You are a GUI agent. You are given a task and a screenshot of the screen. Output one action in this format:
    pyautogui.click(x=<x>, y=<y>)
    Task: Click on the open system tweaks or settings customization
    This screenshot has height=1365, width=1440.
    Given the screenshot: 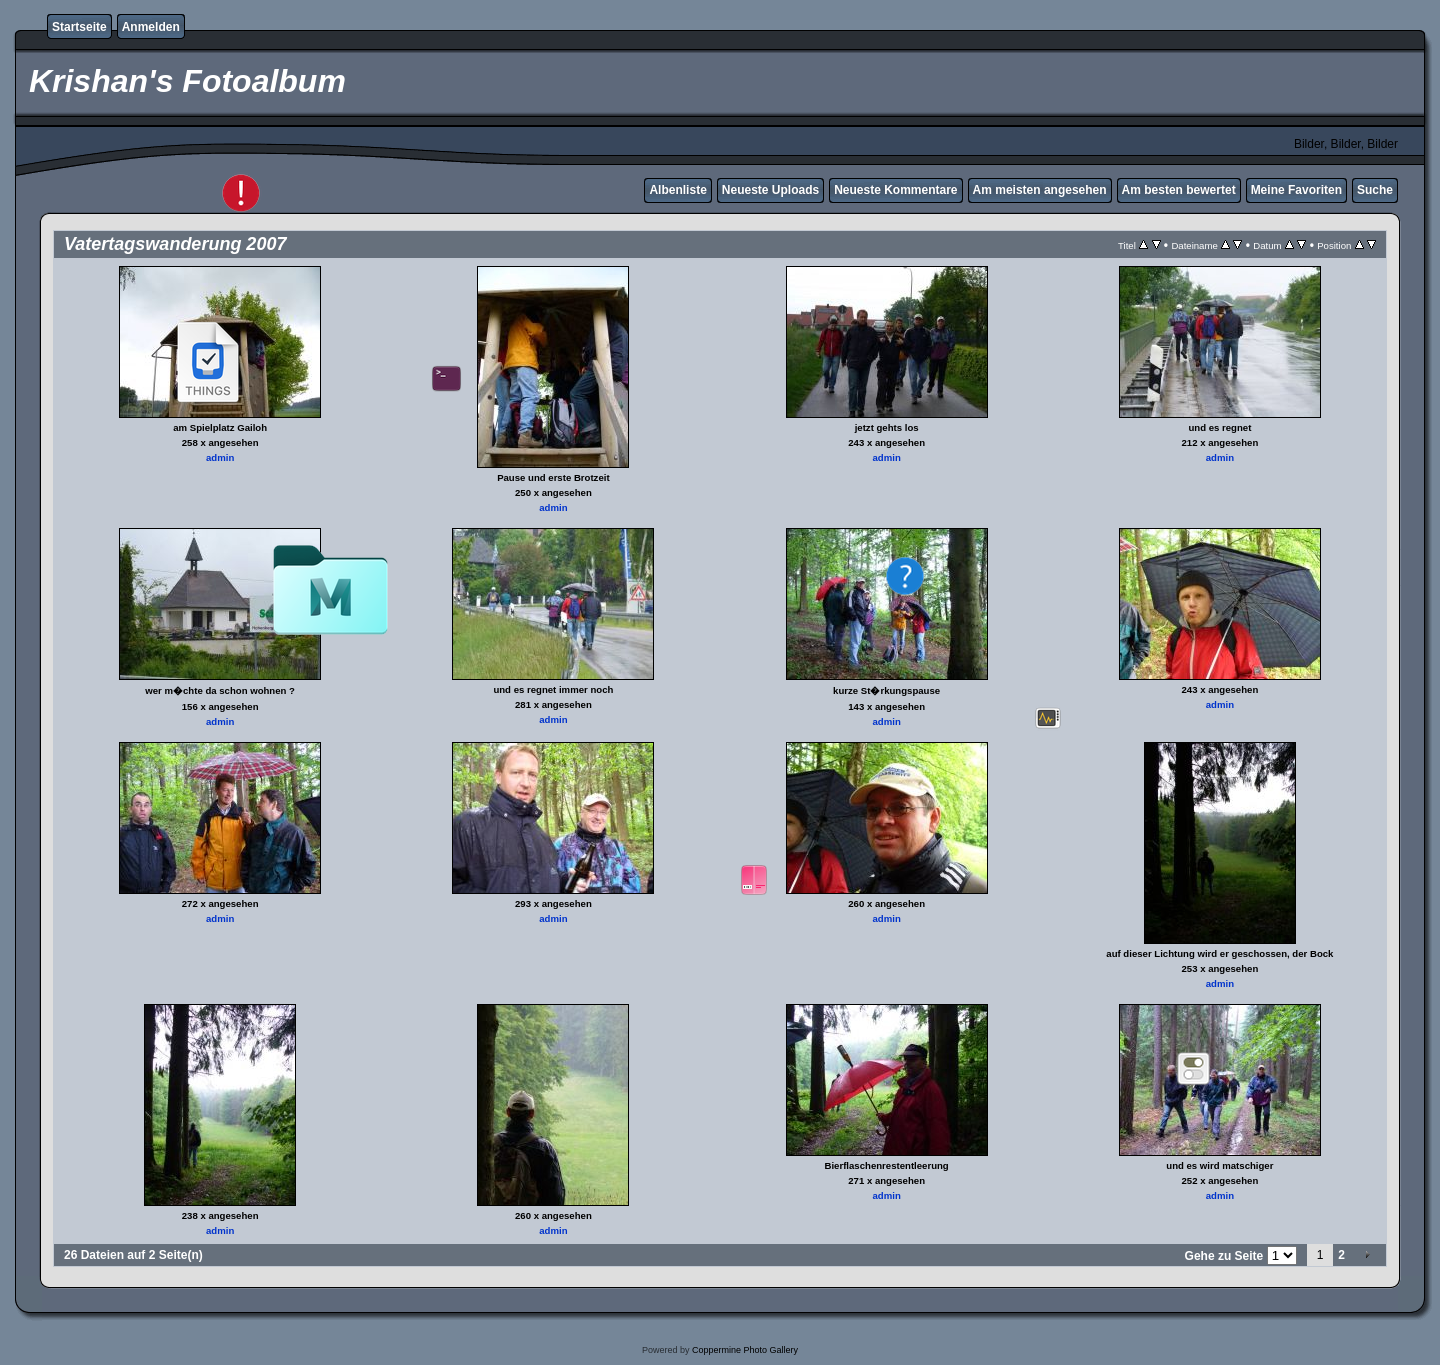 What is the action you would take?
    pyautogui.click(x=1193, y=1068)
    